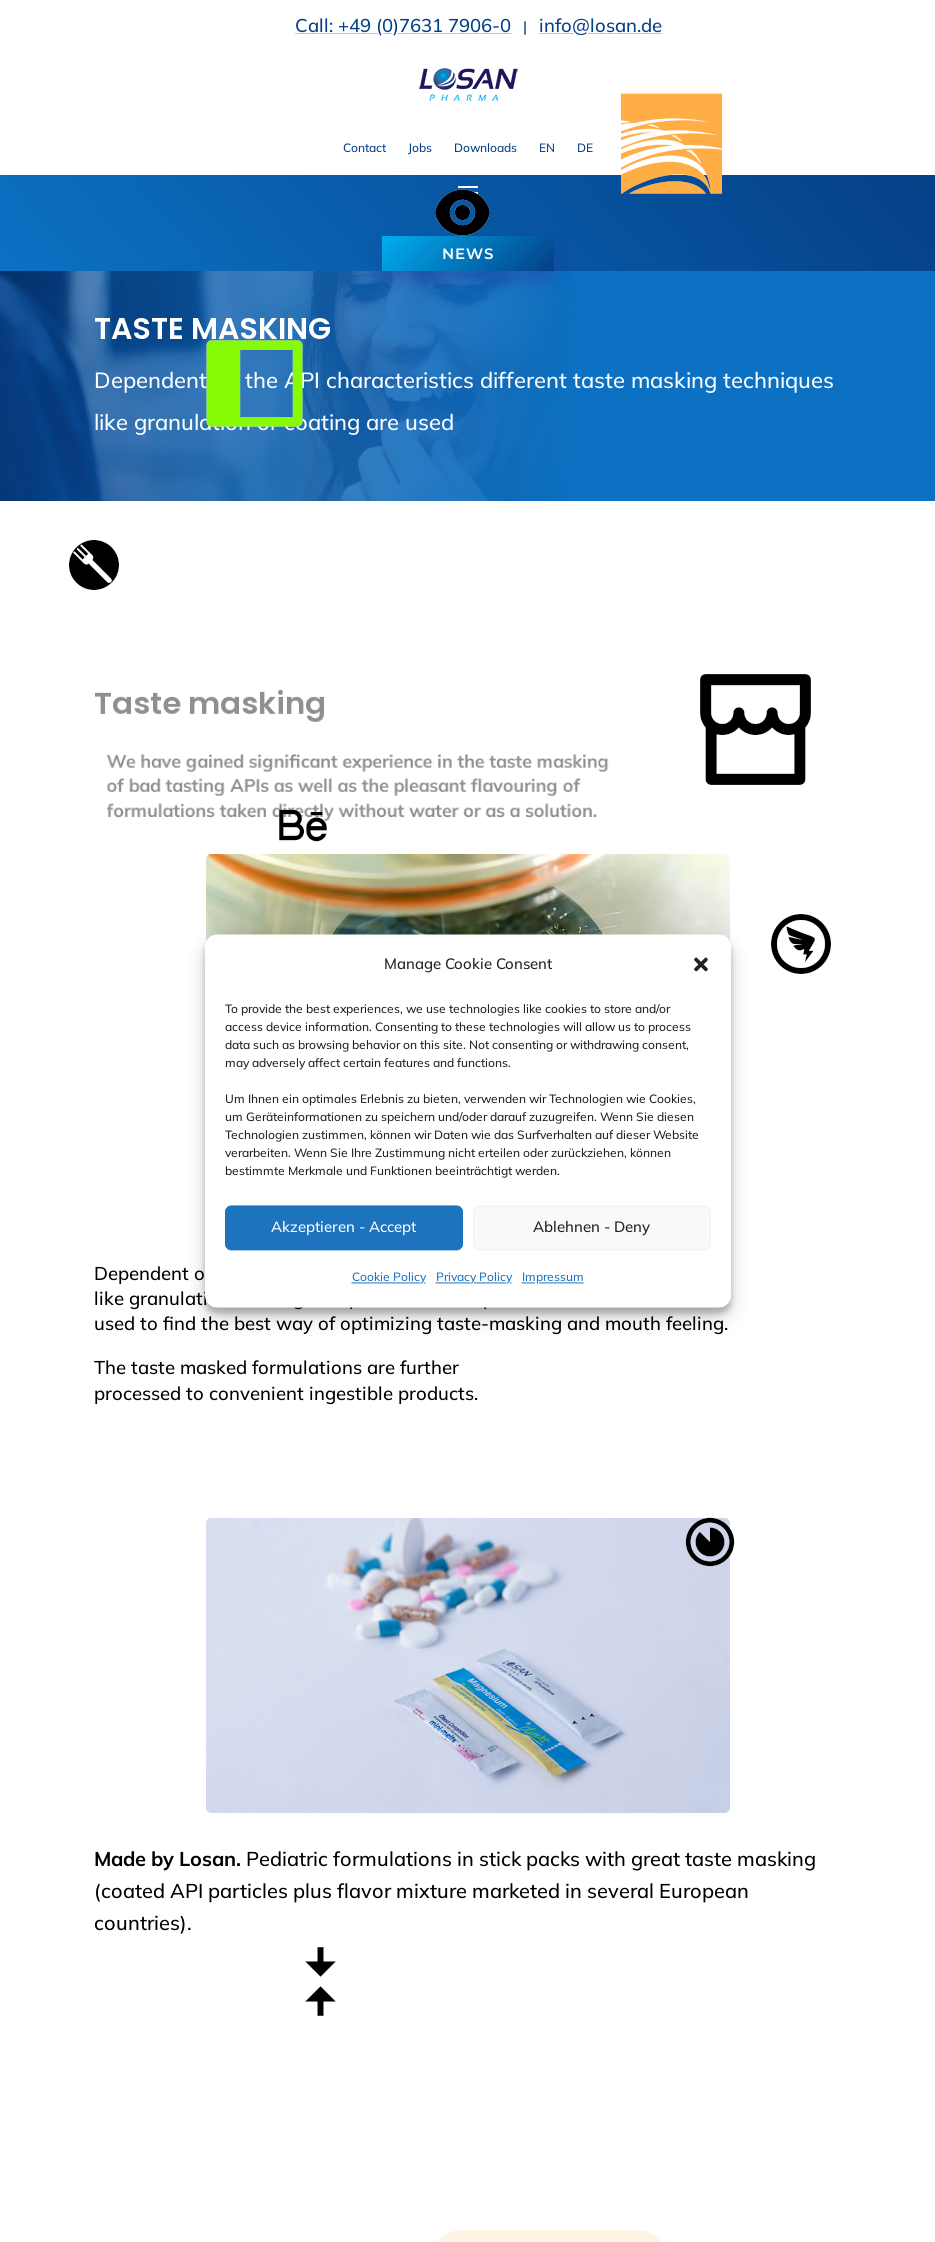 Image resolution: width=935 pixels, height=2242 pixels. What do you see at coordinates (94, 565) in the screenshot?
I see `visit Greasy Fork website` at bounding box center [94, 565].